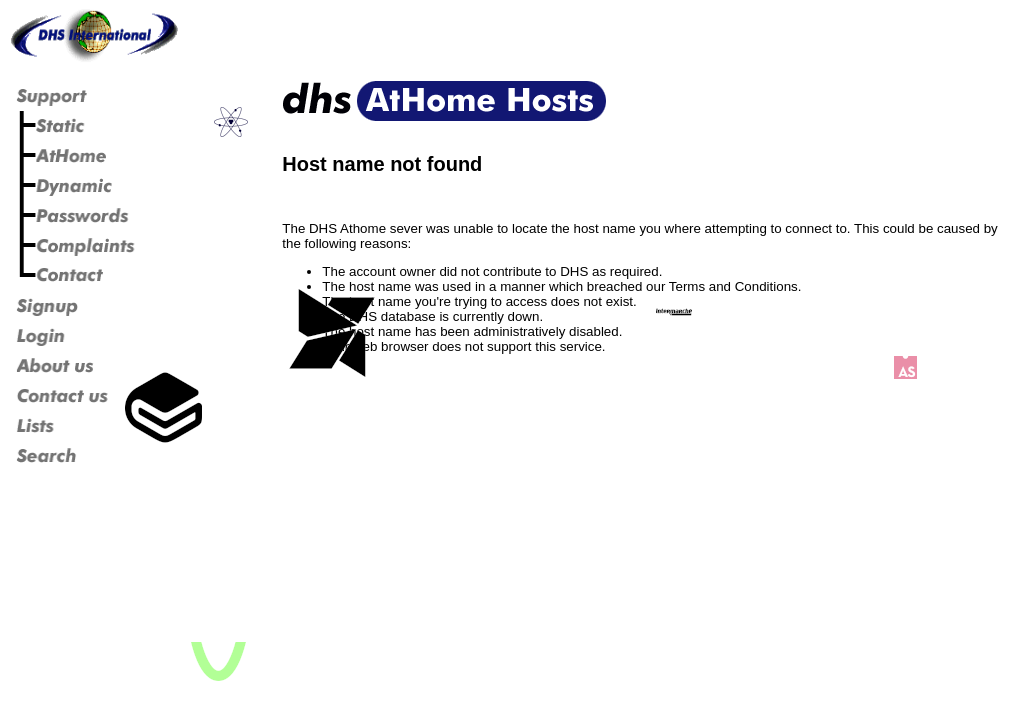 Image resolution: width=1024 pixels, height=720 pixels. What do you see at coordinates (231, 122) in the screenshot?
I see `neutralinojs framework logo` at bounding box center [231, 122].